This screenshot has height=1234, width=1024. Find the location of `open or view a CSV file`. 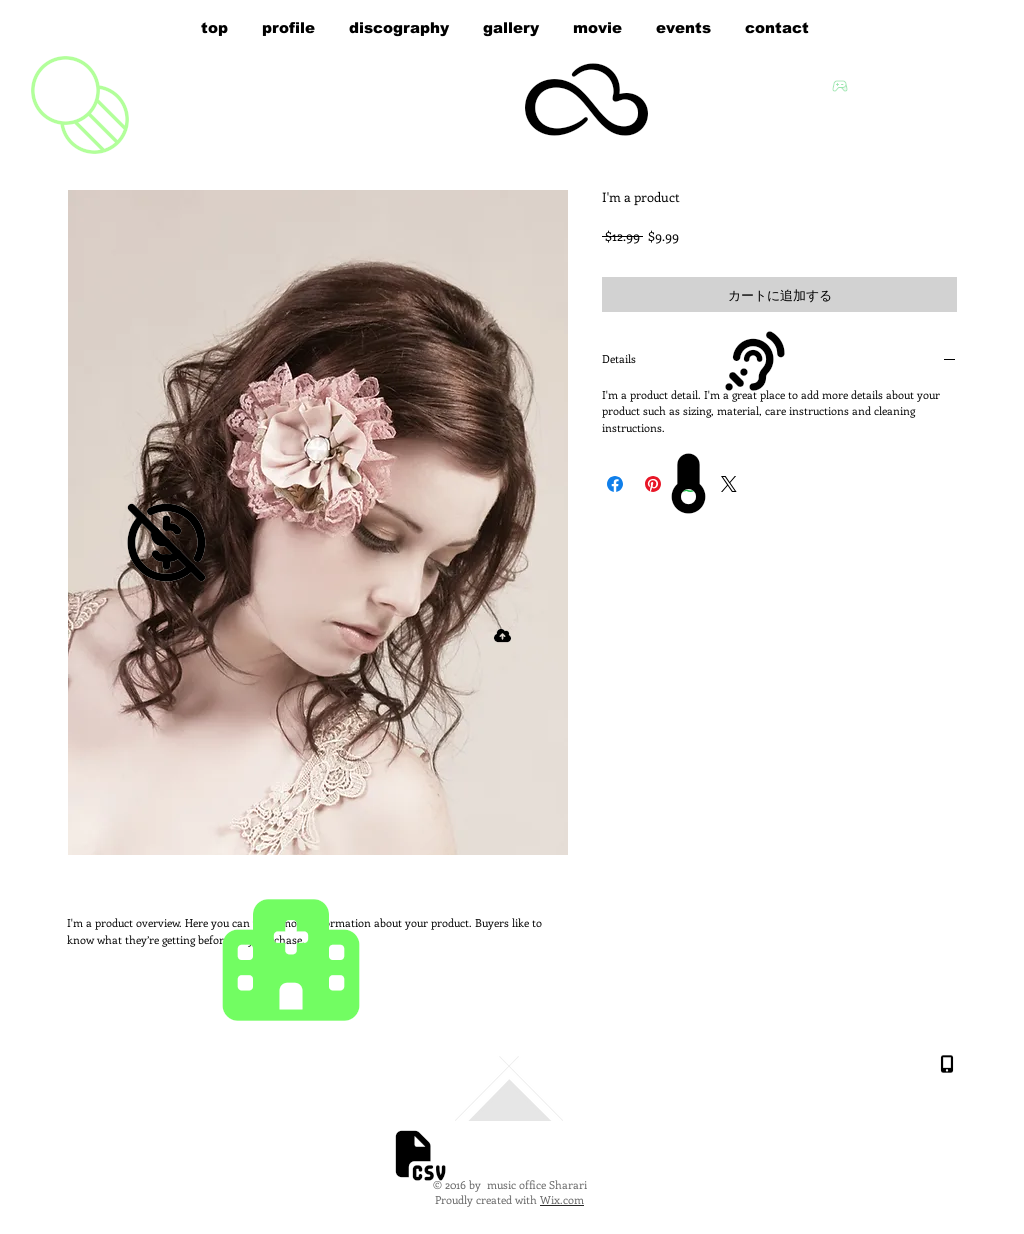

open or view a CSV file is located at coordinates (419, 1154).